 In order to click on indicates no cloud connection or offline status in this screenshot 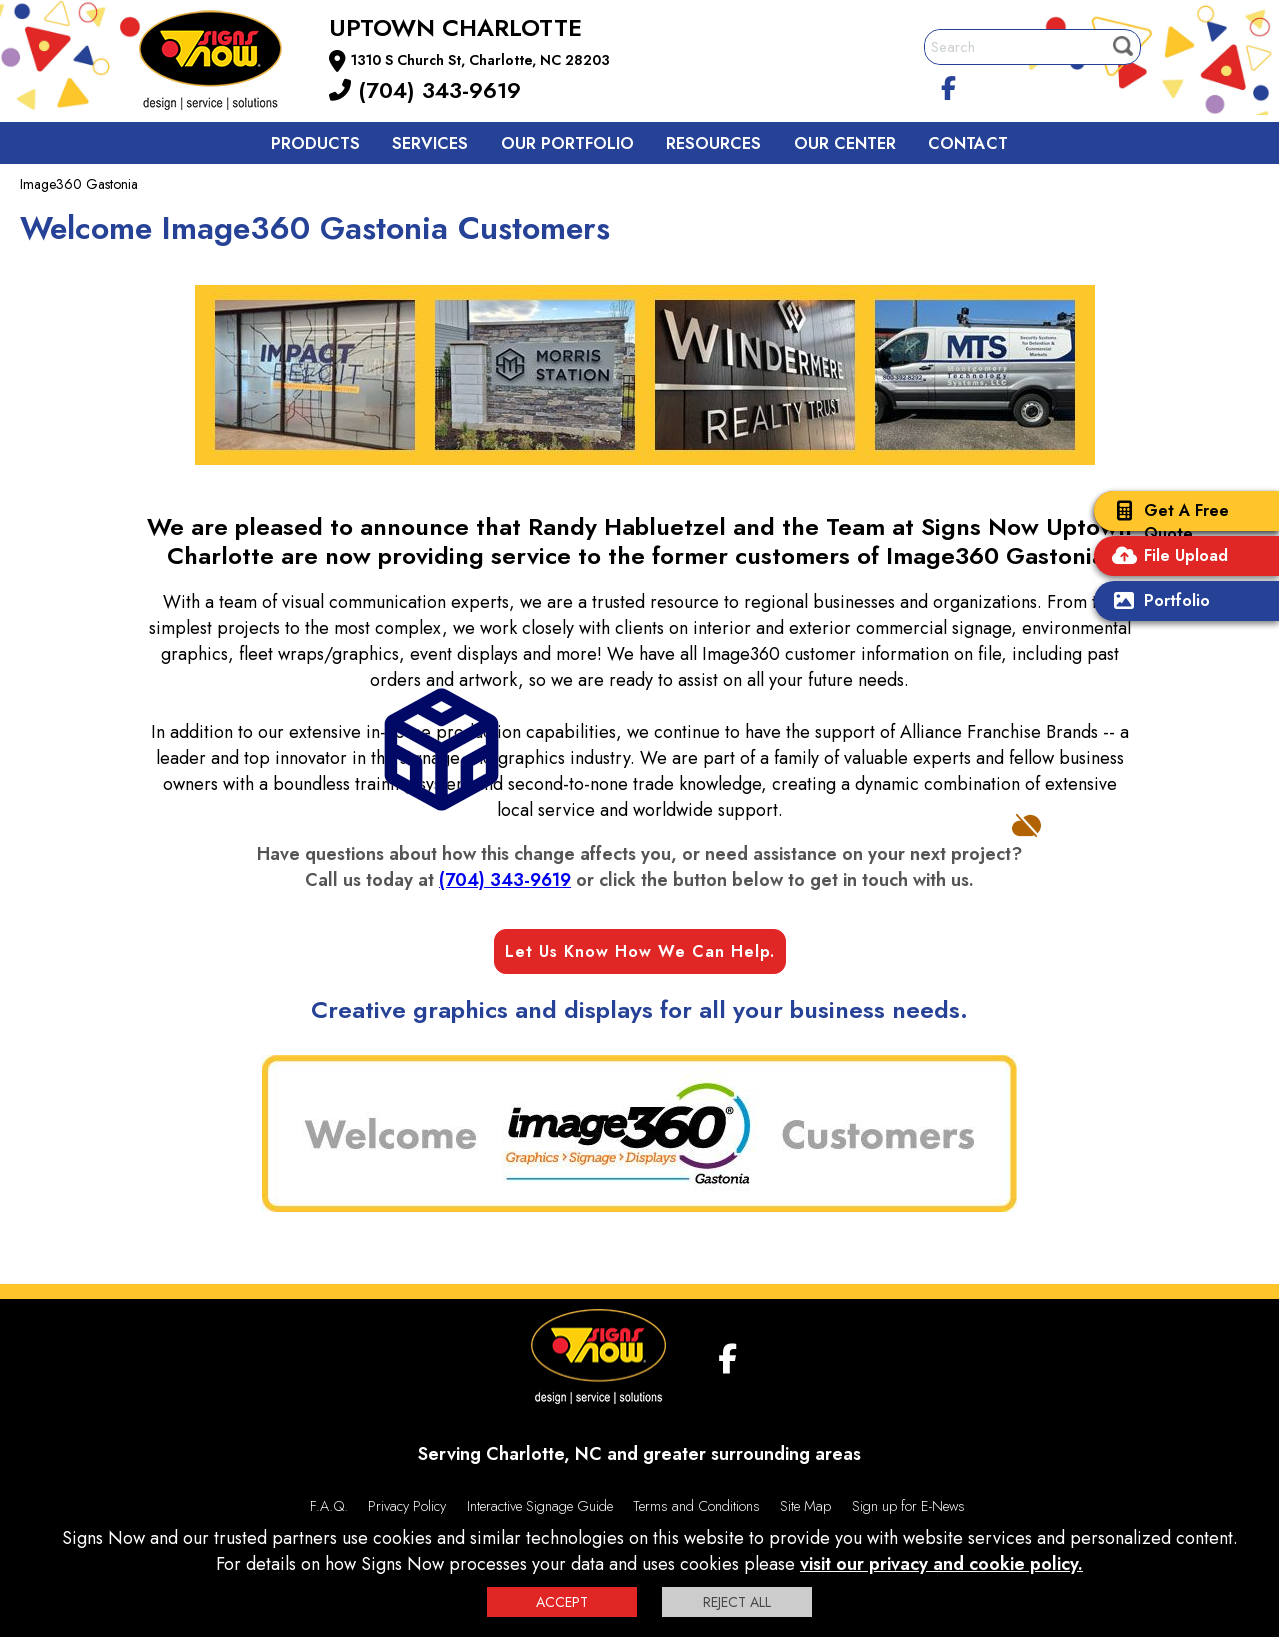, I will do `click(1026, 825)`.